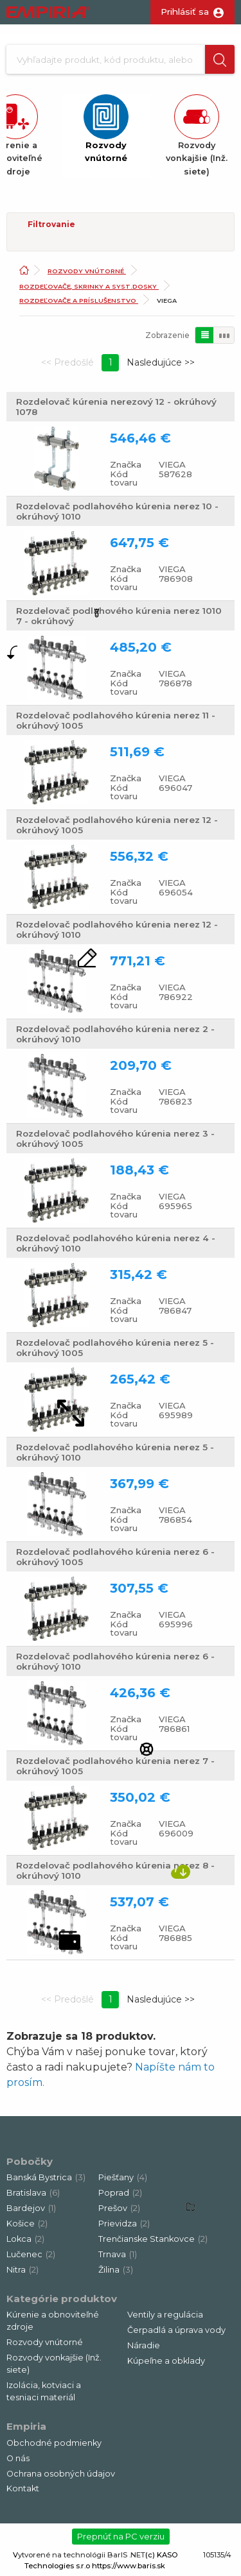 The height and width of the screenshot is (2576, 241). Describe the element at coordinates (12, 652) in the screenshot. I see `go back and down in navigation` at that location.